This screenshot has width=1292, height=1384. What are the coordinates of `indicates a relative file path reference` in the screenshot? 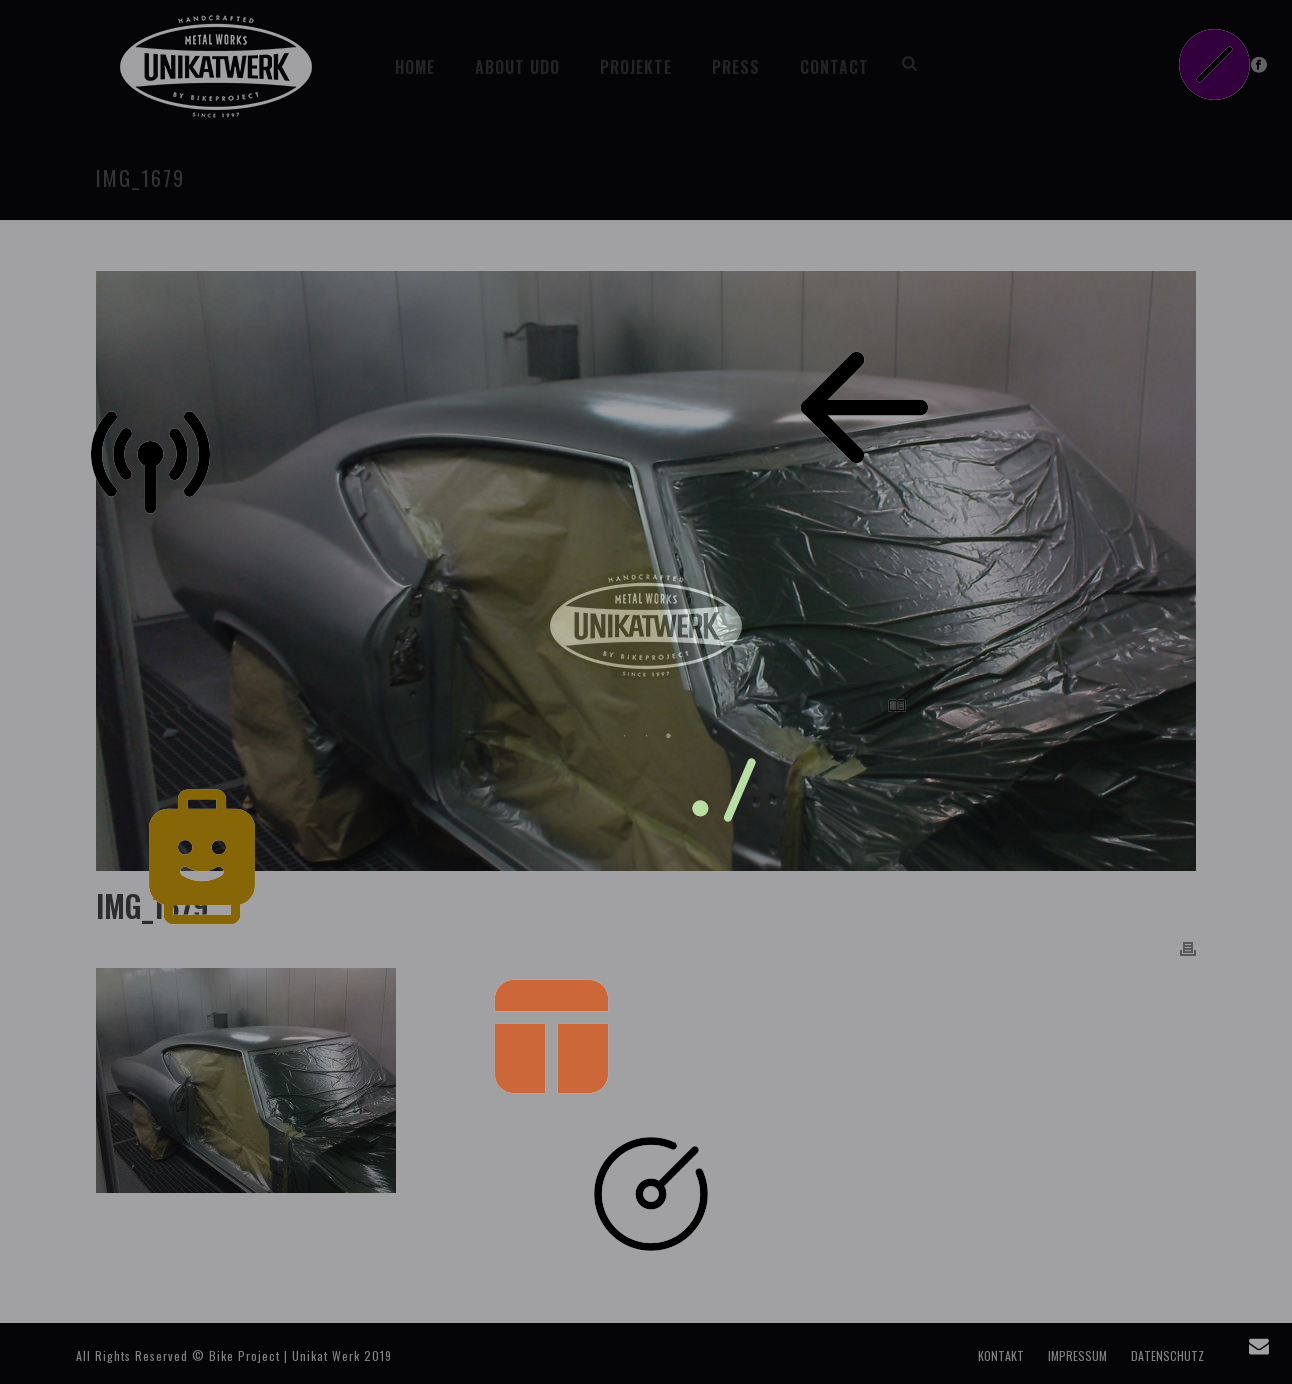 It's located at (724, 790).